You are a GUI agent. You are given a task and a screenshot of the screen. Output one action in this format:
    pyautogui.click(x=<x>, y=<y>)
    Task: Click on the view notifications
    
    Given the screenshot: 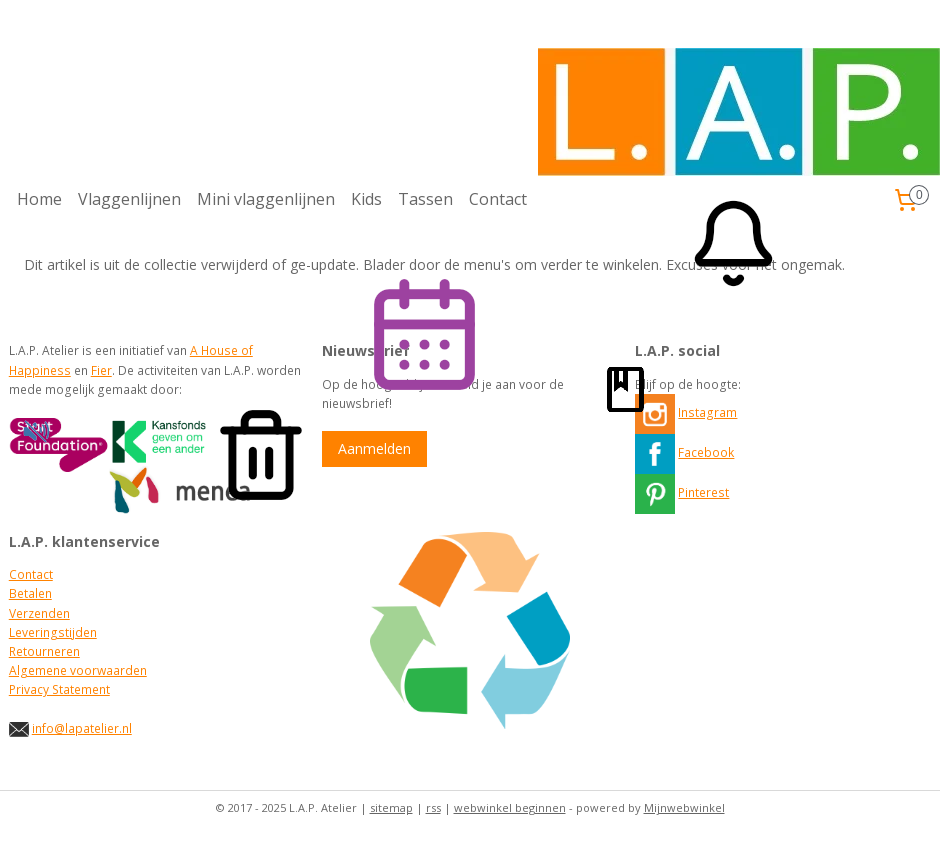 What is the action you would take?
    pyautogui.click(x=733, y=243)
    